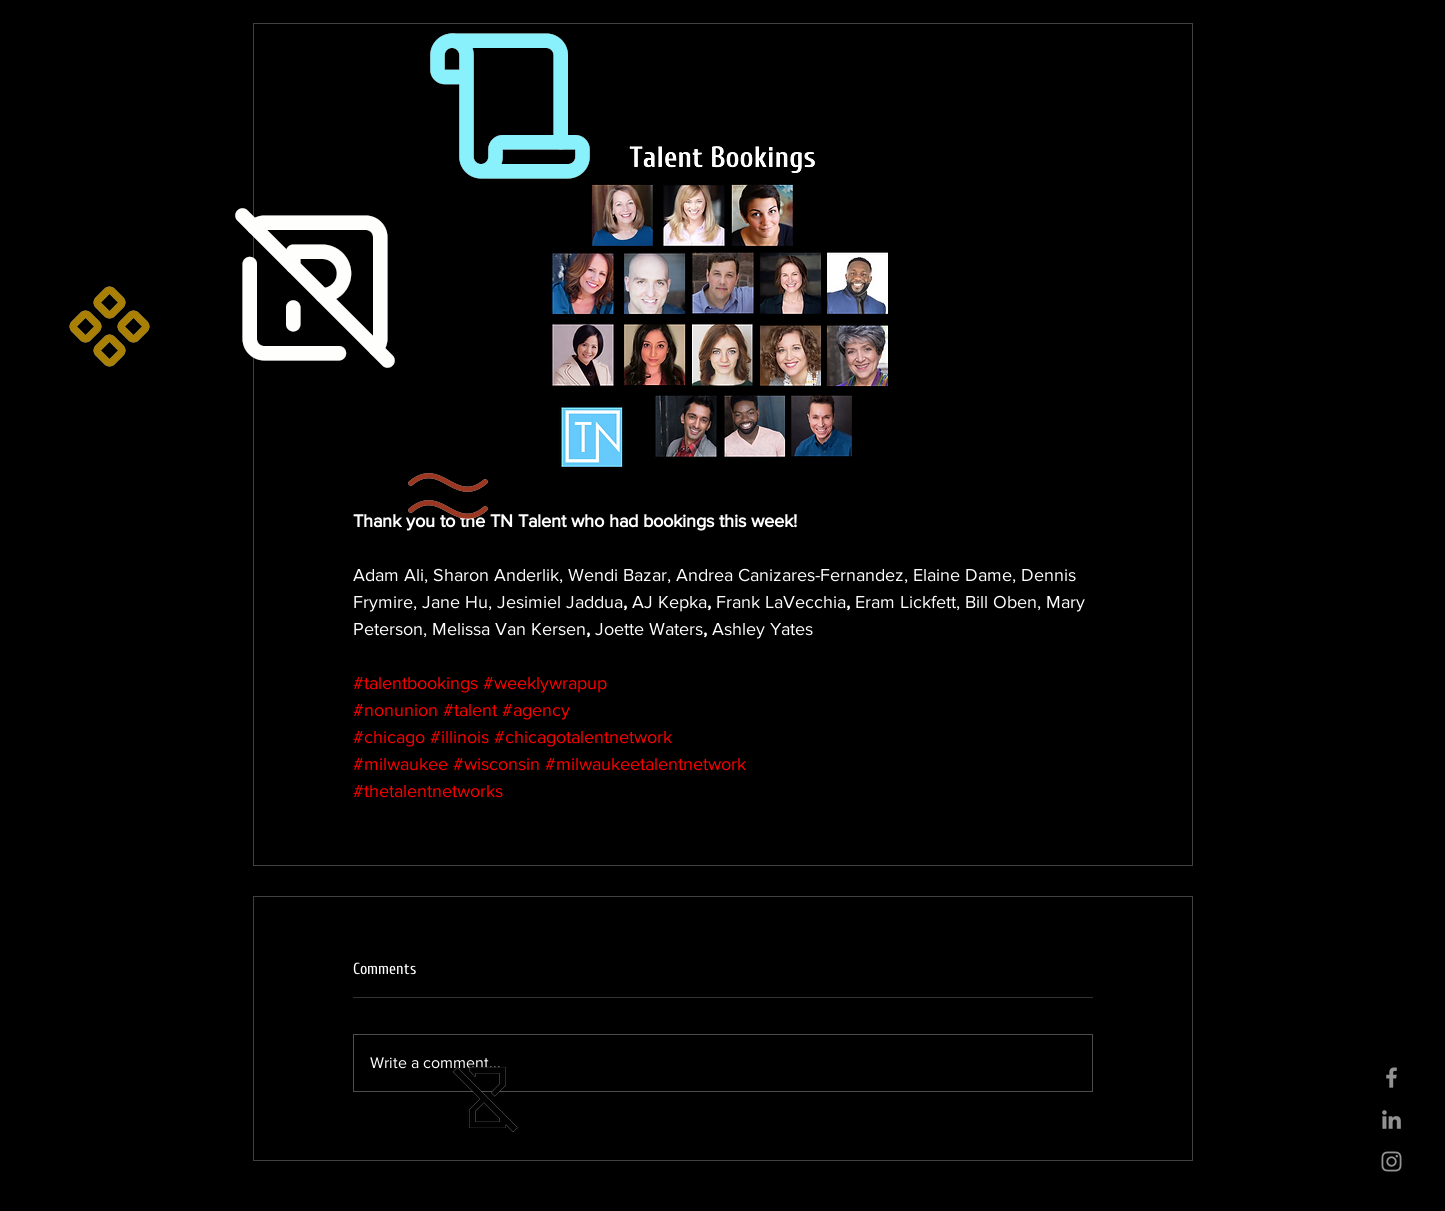 The image size is (1445, 1211). What do you see at coordinates (487, 1097) in the screenshot?
I see `timer or countdown feature disabled` at bounding box center [487, 1097].